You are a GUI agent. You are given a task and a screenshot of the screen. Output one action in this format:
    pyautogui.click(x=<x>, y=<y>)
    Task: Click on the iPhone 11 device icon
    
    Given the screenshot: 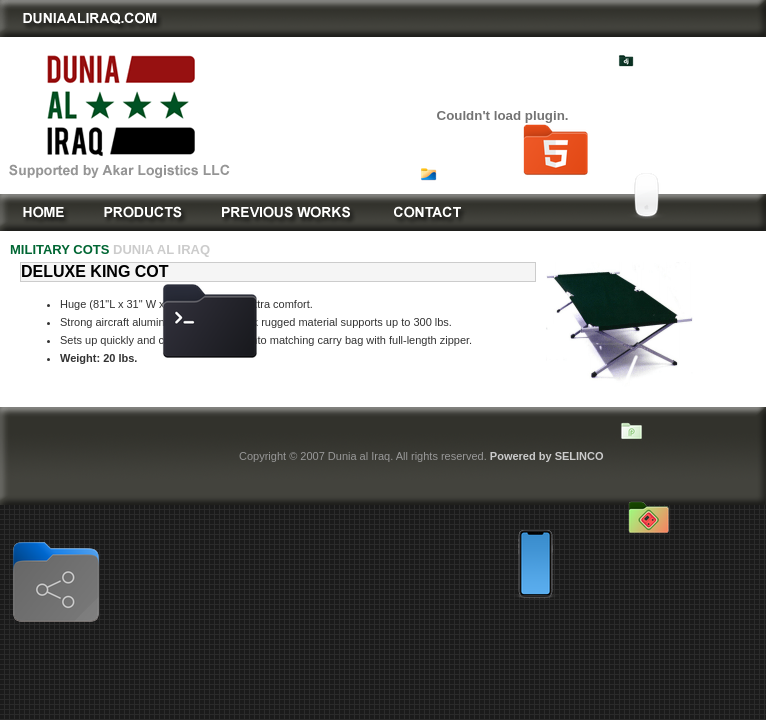 What is the action you would take?
    pyautogui.click(x=535, y=564)
    